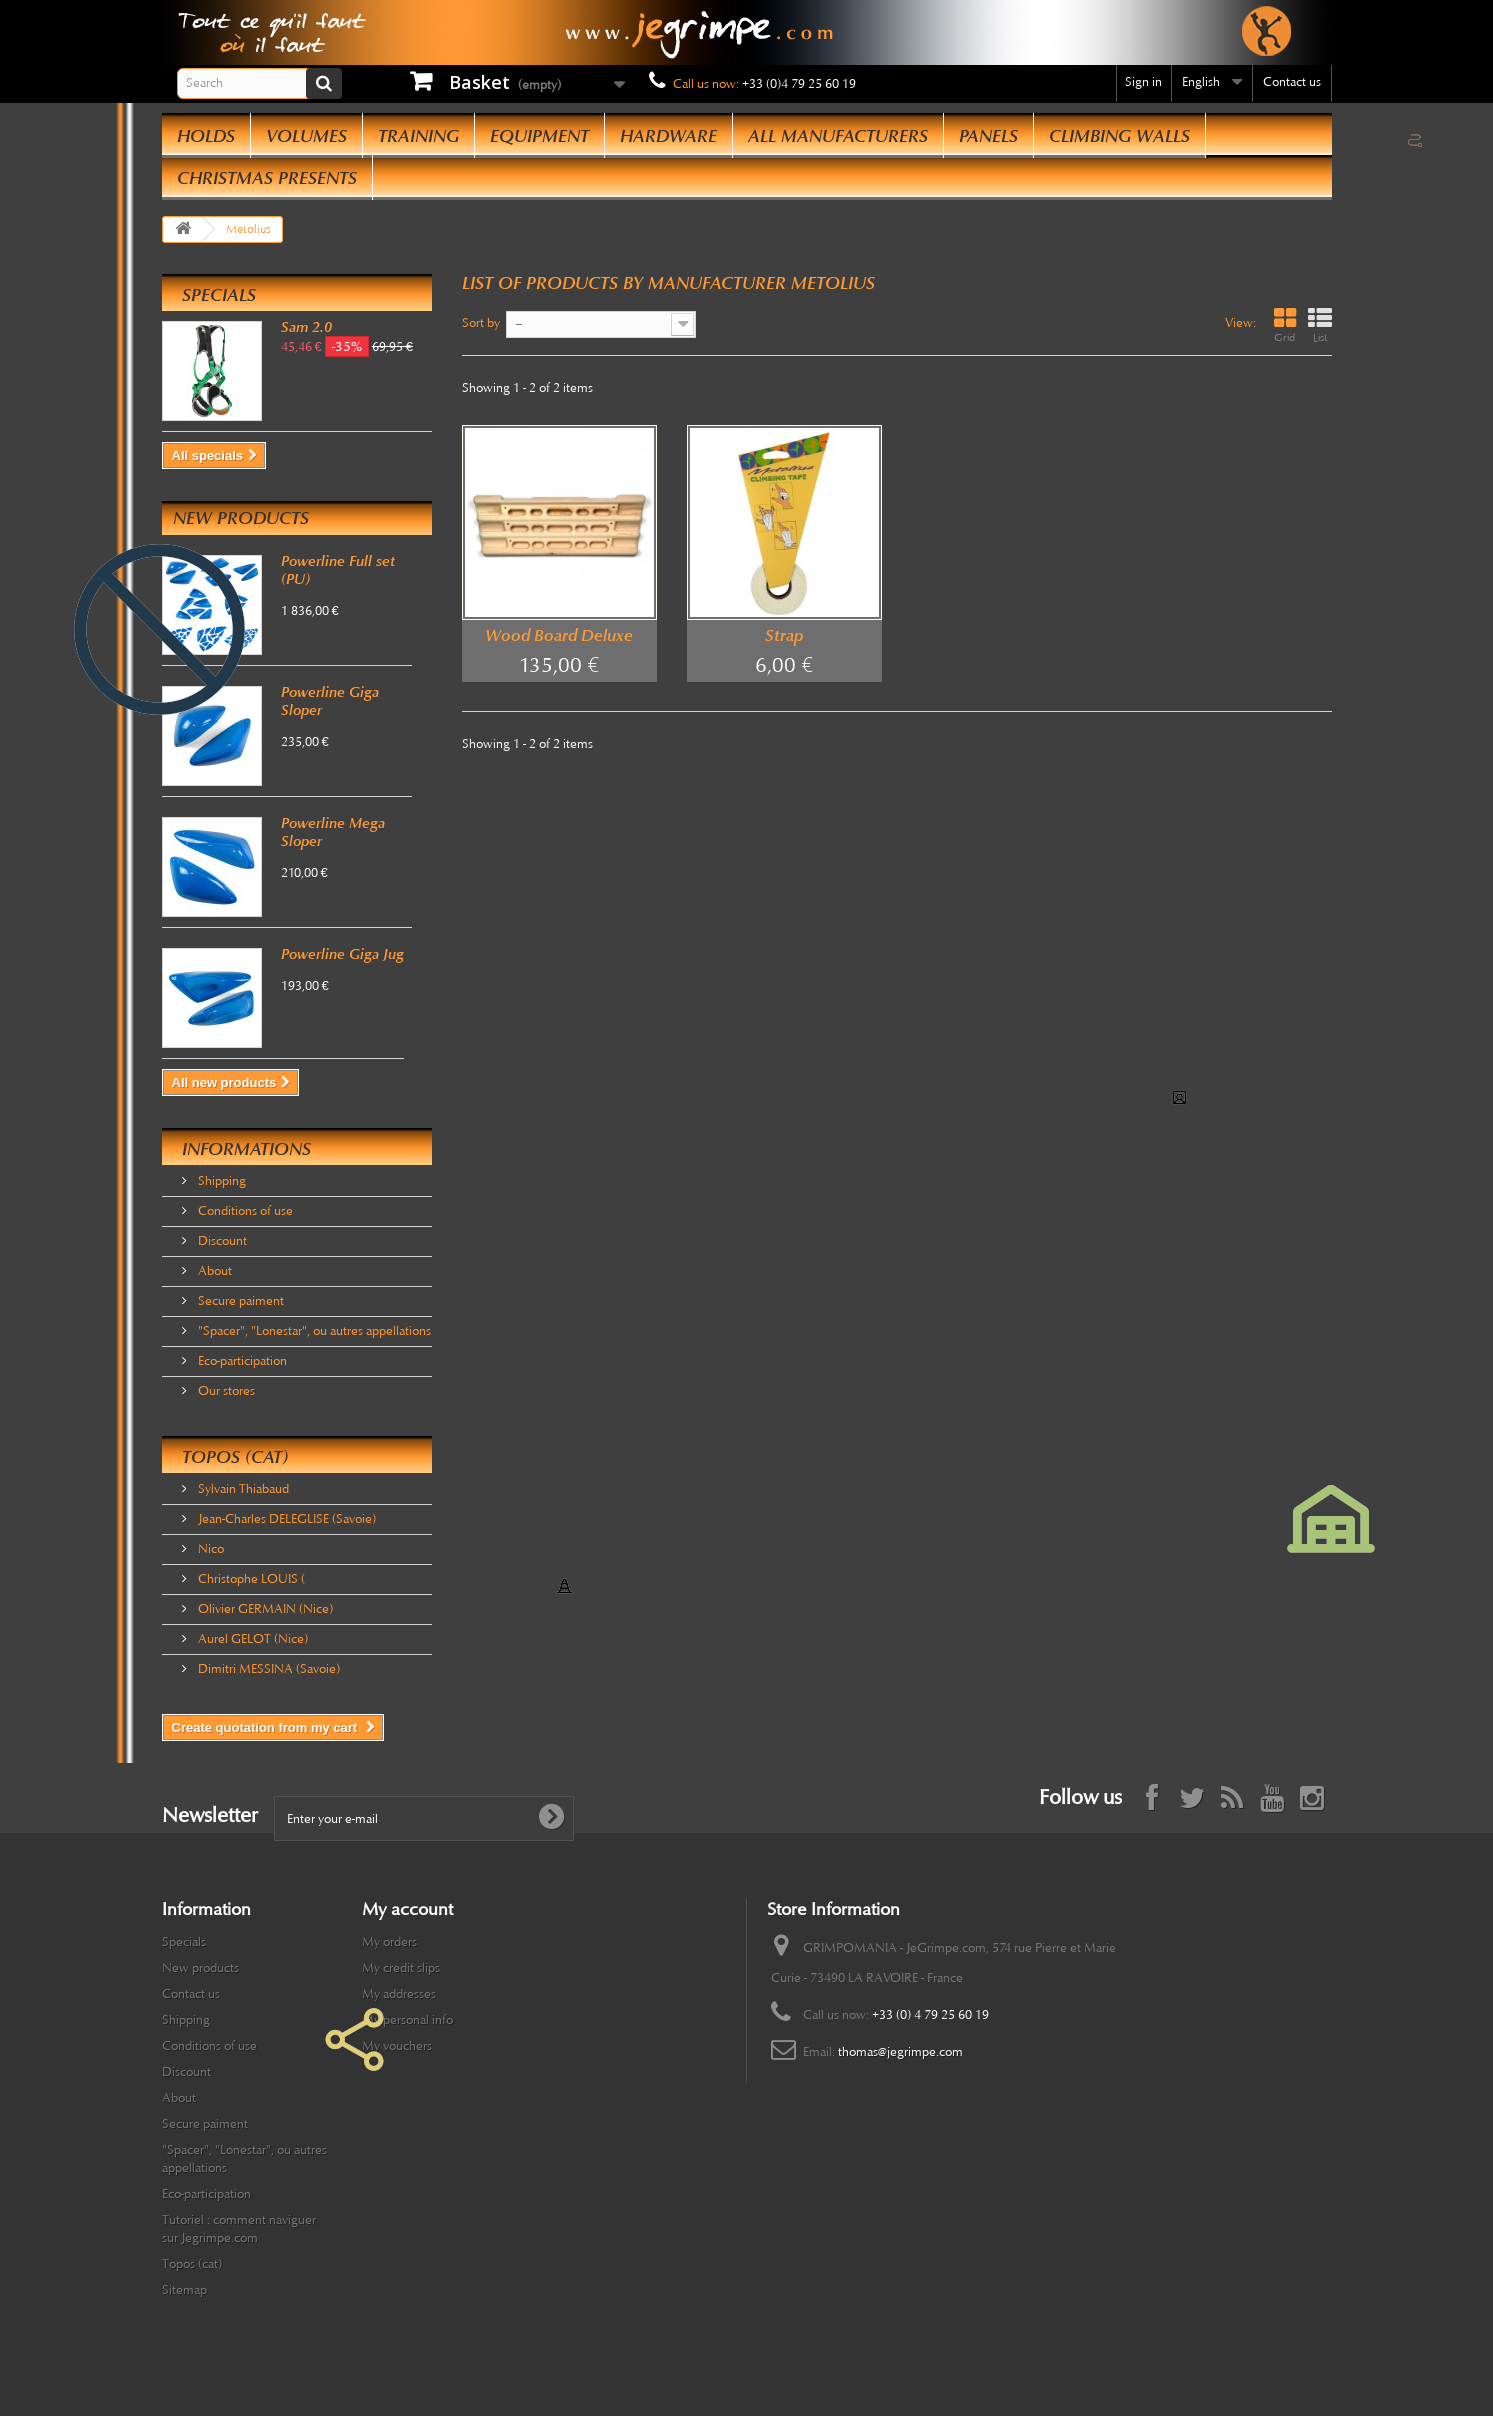 The width and height of the screenshot is (1493, 2416). Describe the element at coordinates (564, 1585) in the screenshot. I see `indicates an area under construction or maintenance` at that location.